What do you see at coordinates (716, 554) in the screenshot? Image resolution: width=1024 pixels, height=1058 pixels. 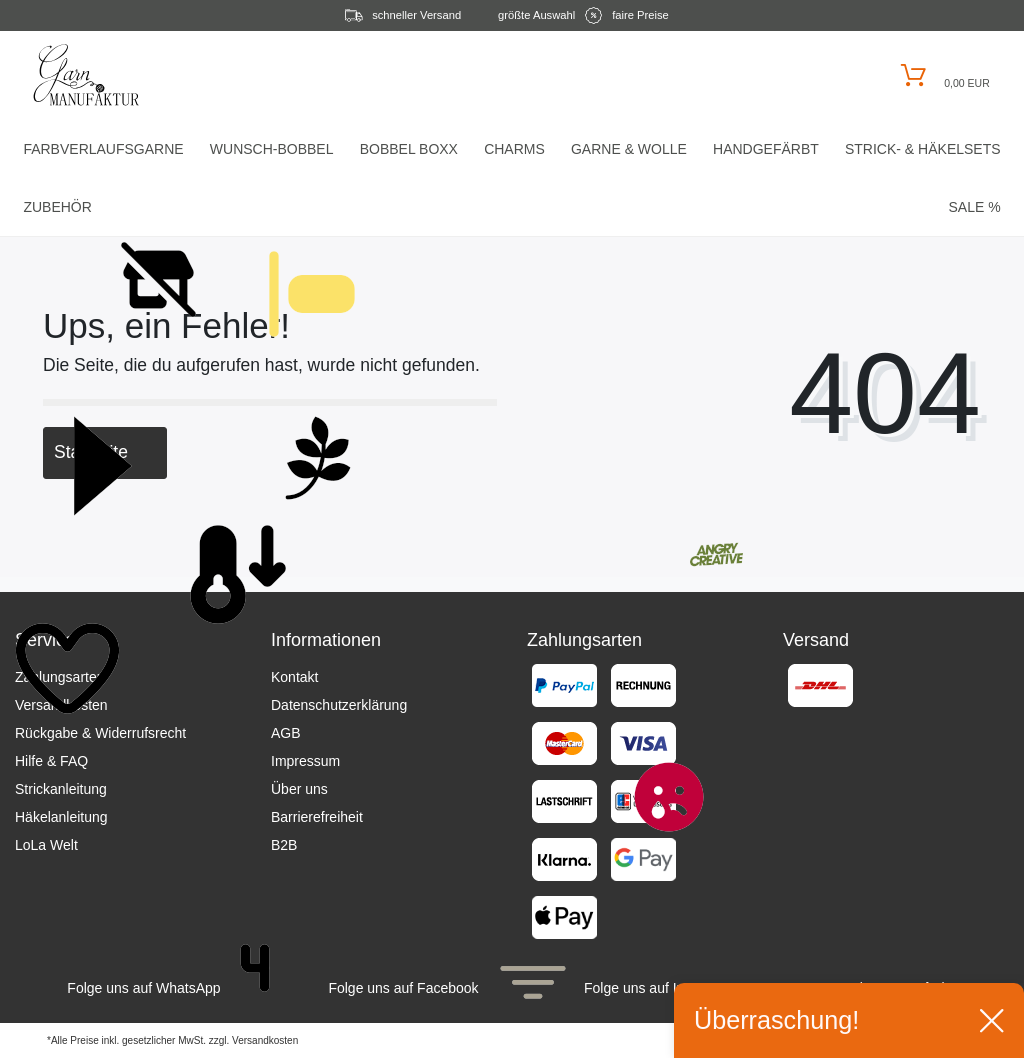 I see `Angry Creative company logo` at bounding box center [716, 554].